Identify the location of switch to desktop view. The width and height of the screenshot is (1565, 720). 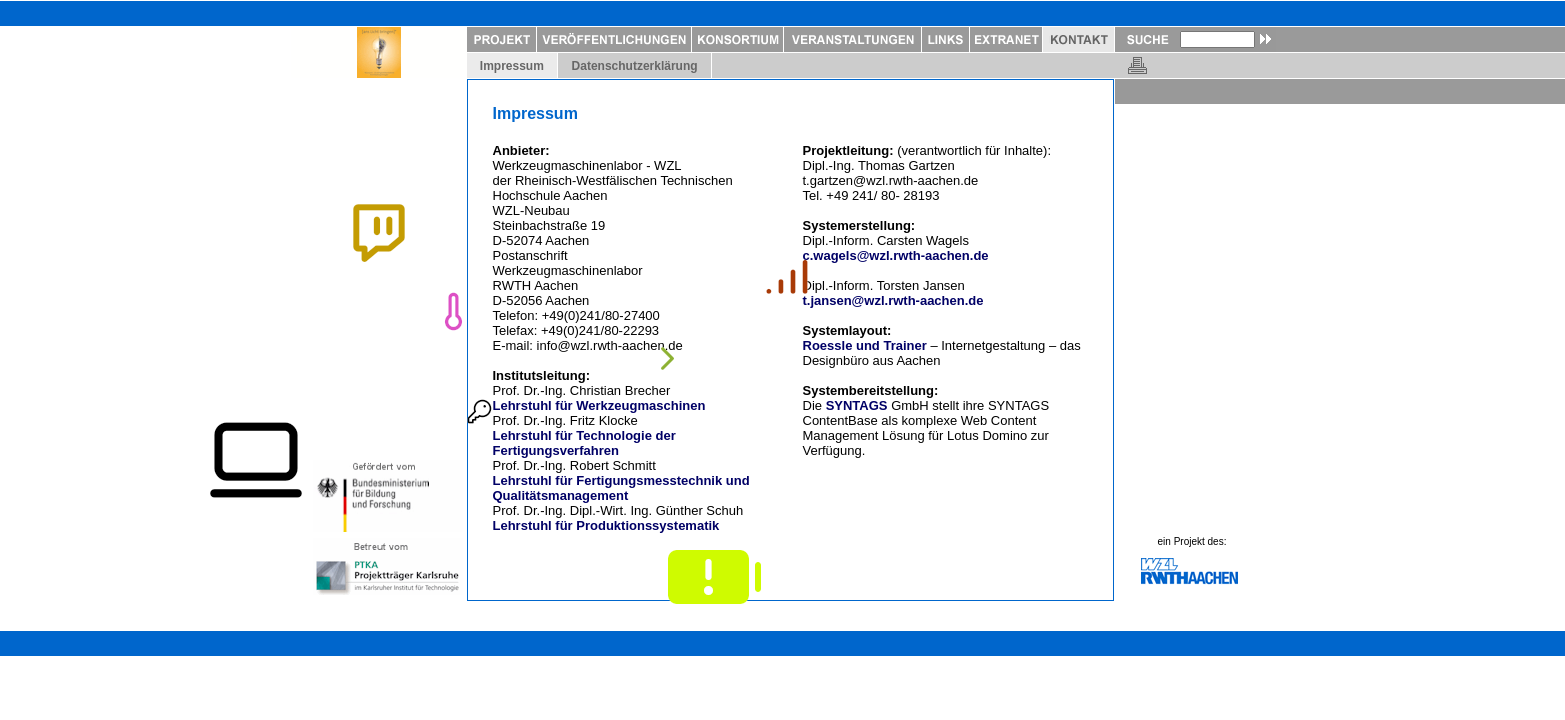
(256, 460).